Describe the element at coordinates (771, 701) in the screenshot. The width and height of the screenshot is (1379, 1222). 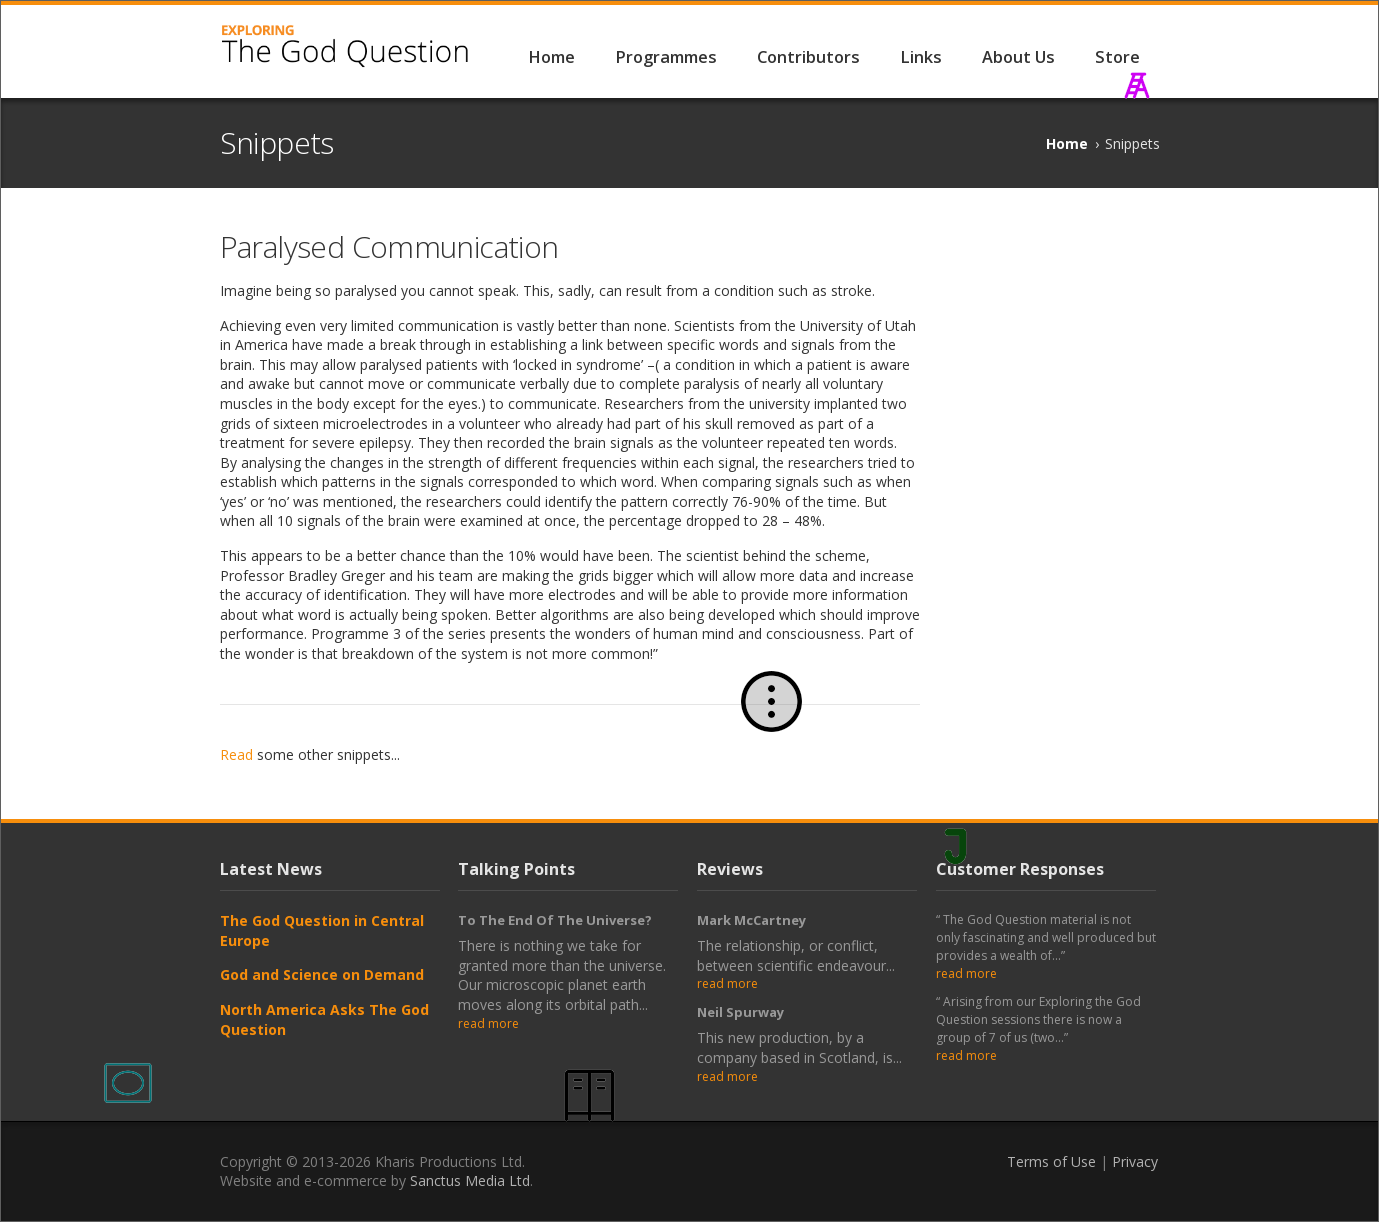
I see `open more options menu` at that location.